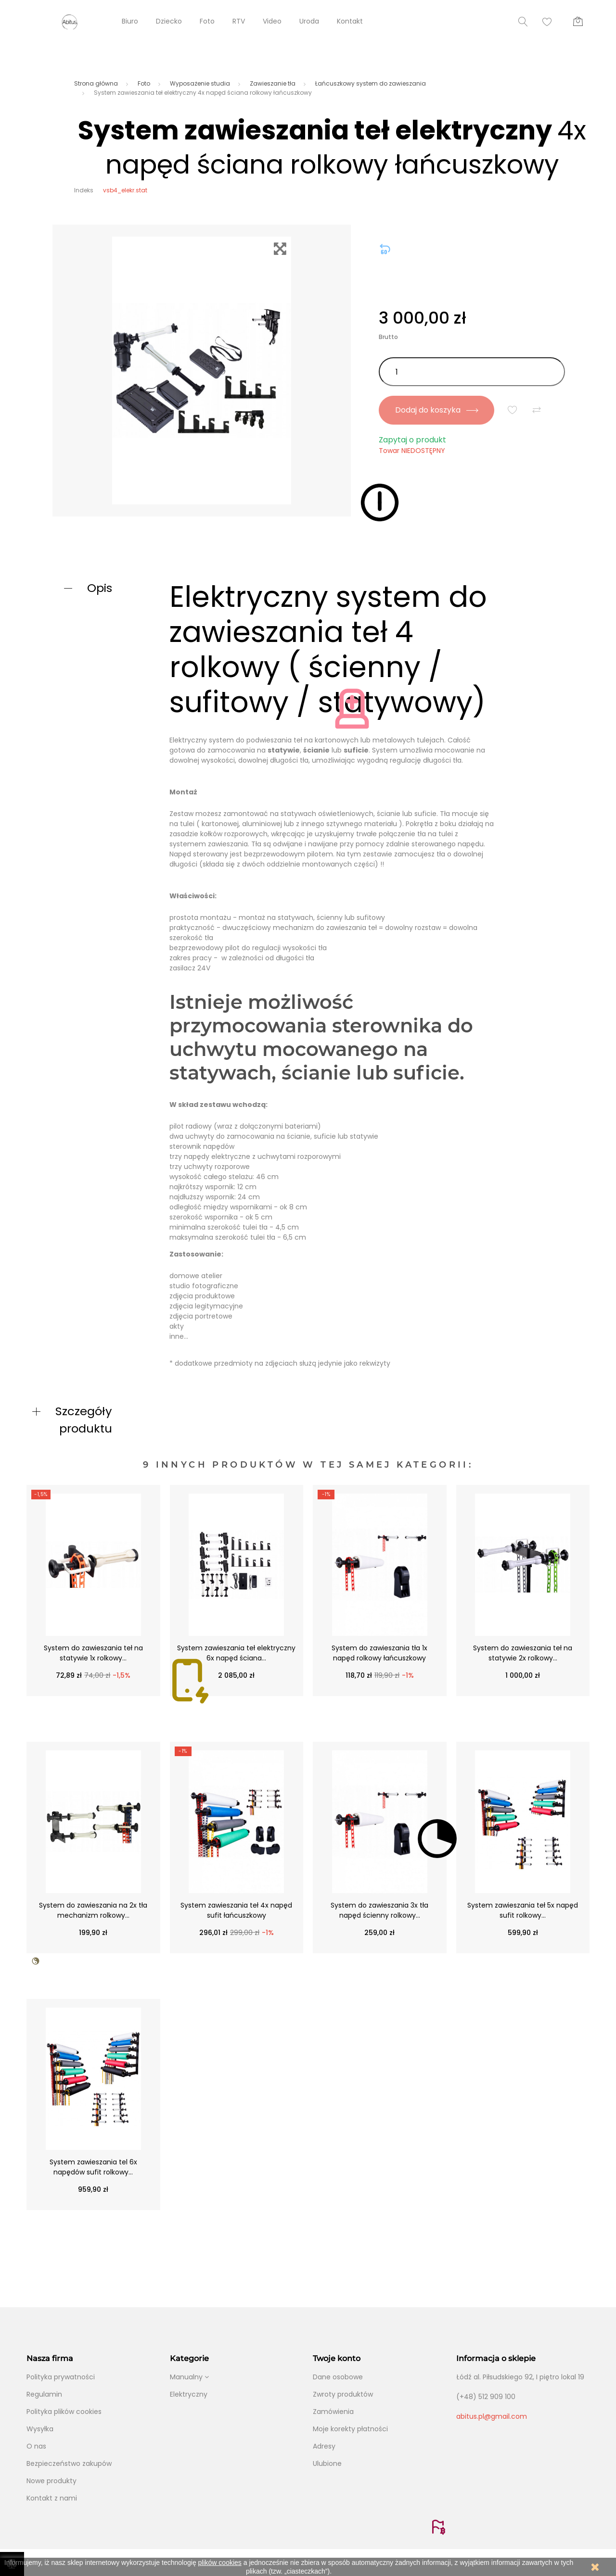  What do you see at coordinates (438, 2526) in the screenshot?
I see `flag or mark a bitcoin transaction` at bounding box center [438, 2526].